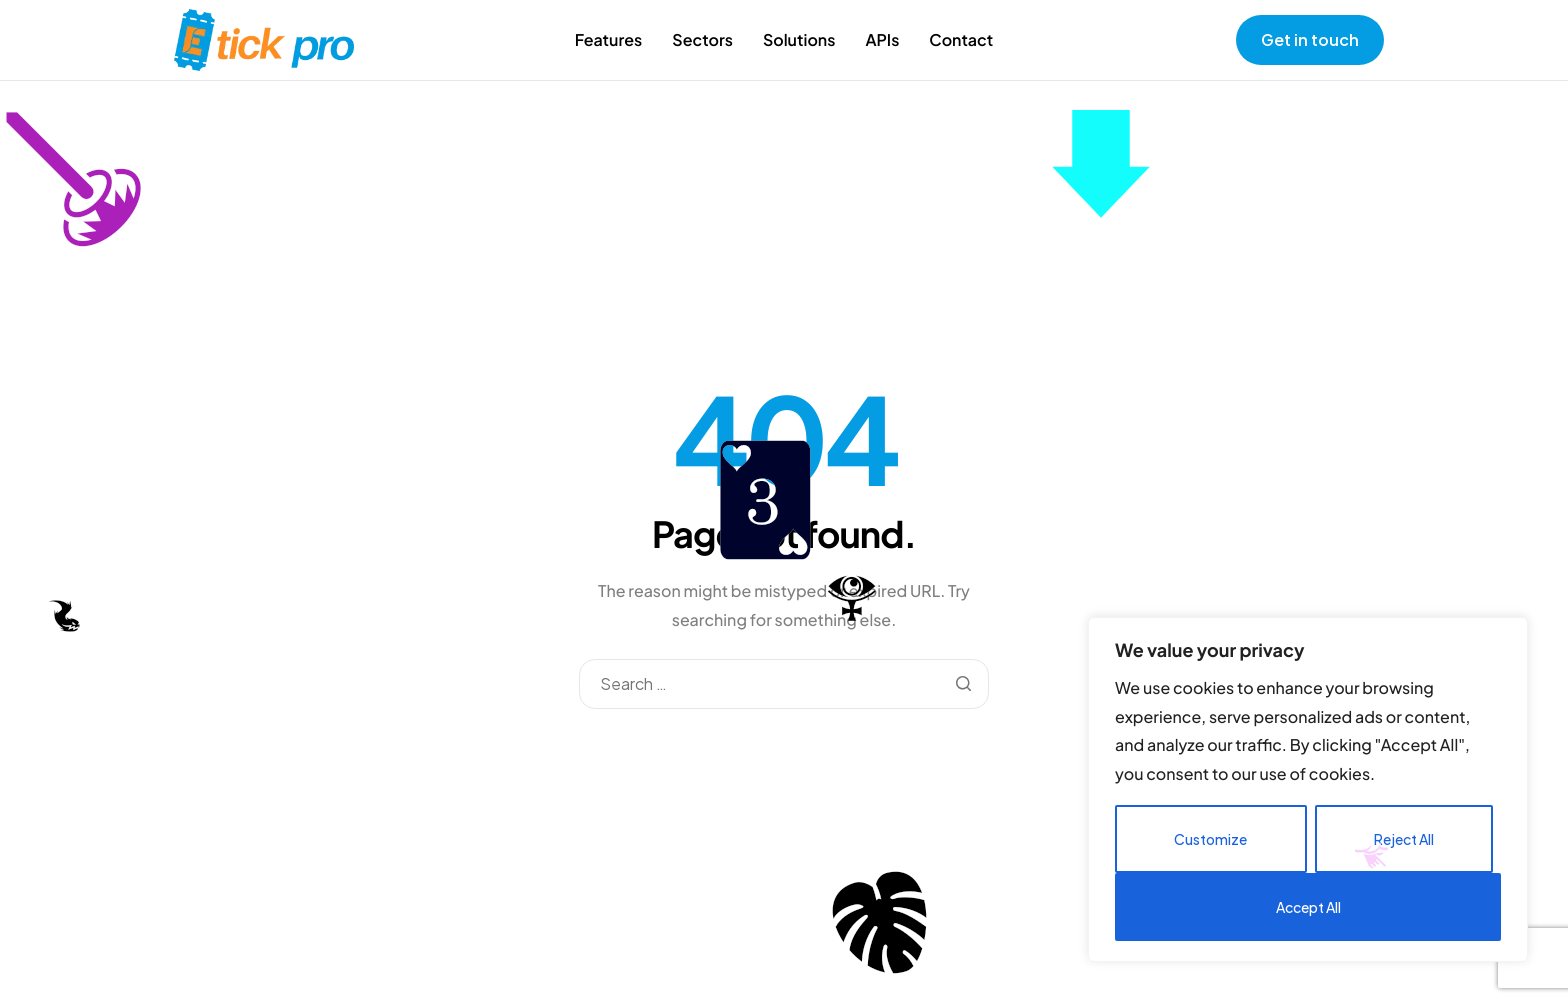 The height and width of the screenshot is (1002, 1568). What do you see at coordinates (1101, 164) in the screenshot?
I see `download a file or content` at bounding box center [1101, 164].